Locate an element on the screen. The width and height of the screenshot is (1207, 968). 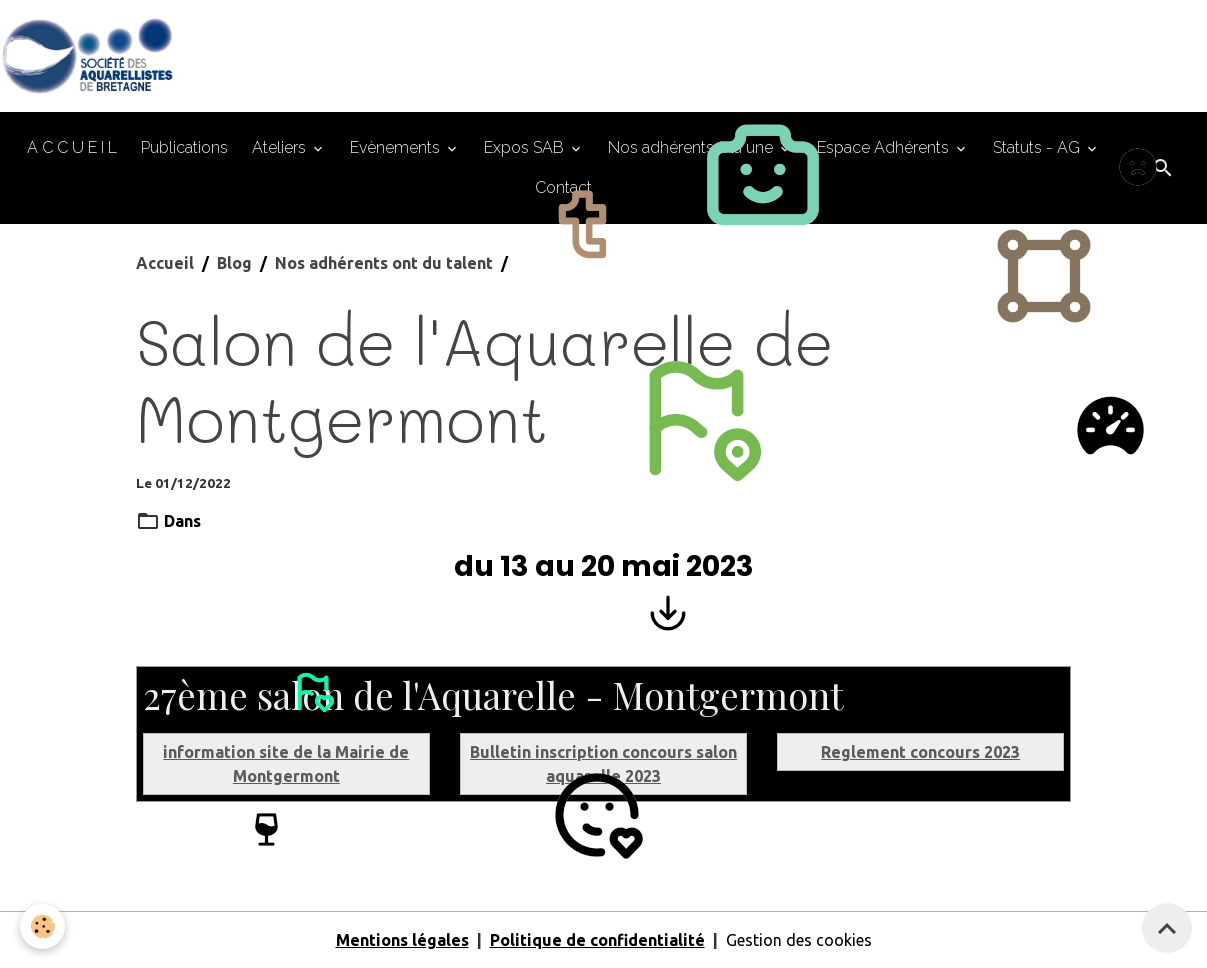
download file to device is located at coordinates (668, 613).